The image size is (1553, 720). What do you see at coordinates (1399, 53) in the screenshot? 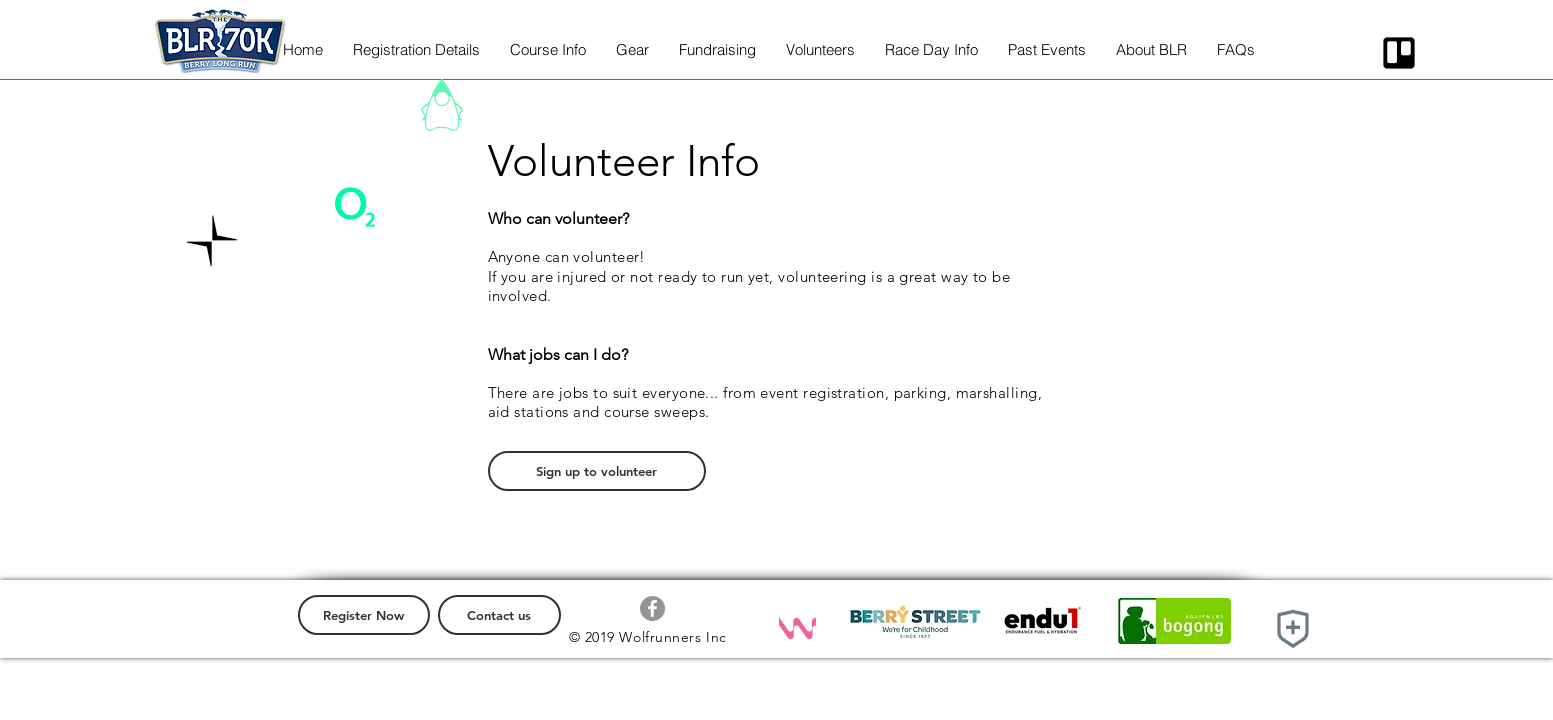
I see `open trello app` at bounding box center [1399, 53].